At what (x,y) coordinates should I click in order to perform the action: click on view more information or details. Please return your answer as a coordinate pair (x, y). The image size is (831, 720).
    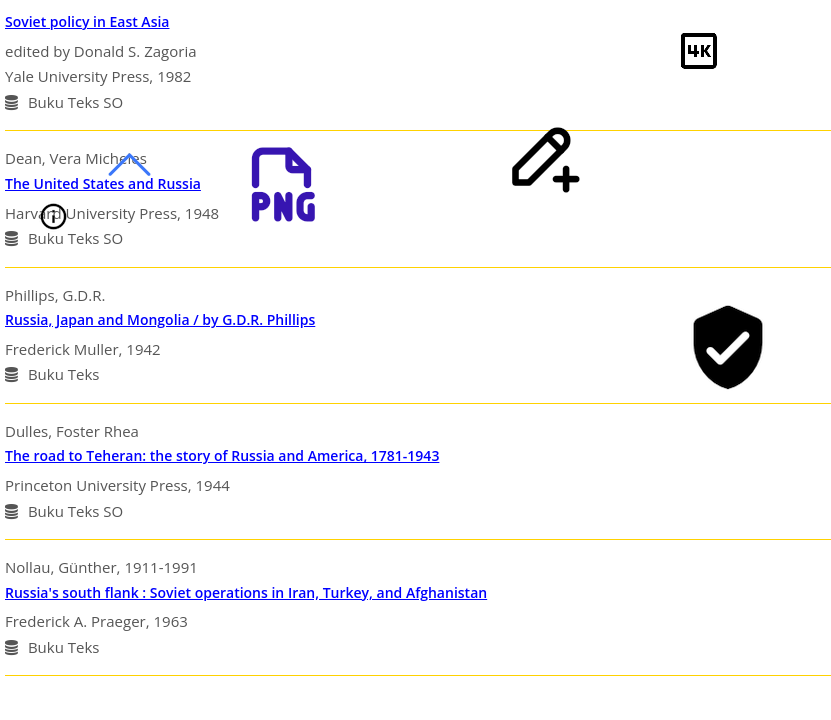
    Looking at the image, I should click on (53, 216).